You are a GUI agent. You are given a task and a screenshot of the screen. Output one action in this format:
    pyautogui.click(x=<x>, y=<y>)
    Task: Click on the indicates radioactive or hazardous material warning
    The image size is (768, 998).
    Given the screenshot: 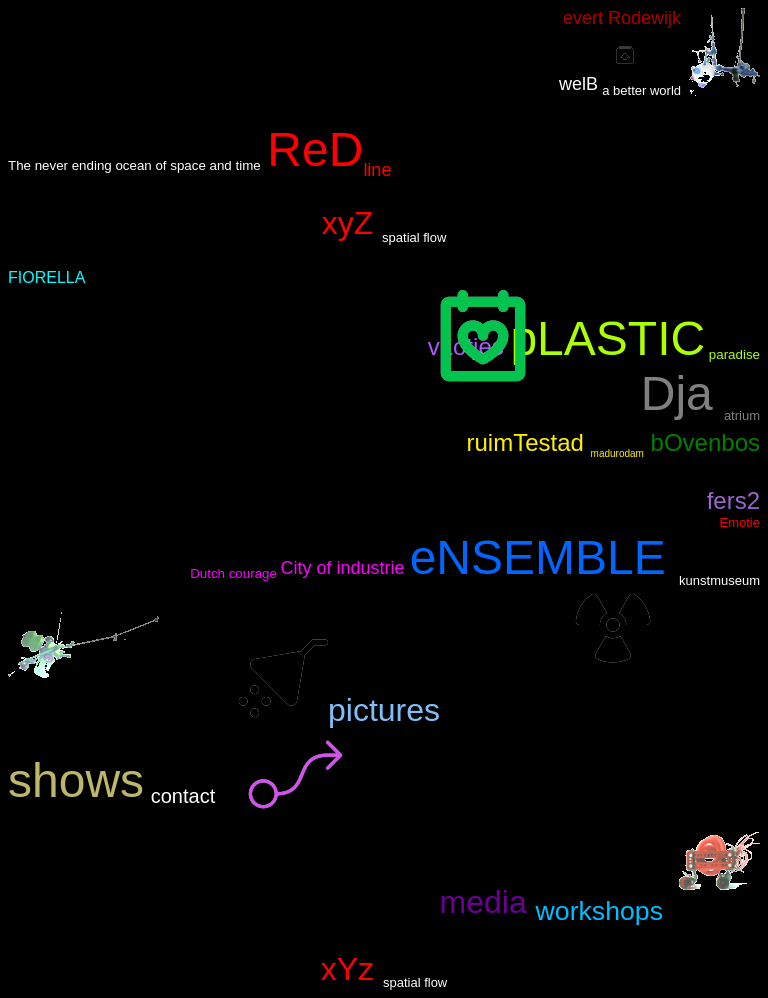 What is the action you would take?
    pyautogui.click(x=613, y=625)
    